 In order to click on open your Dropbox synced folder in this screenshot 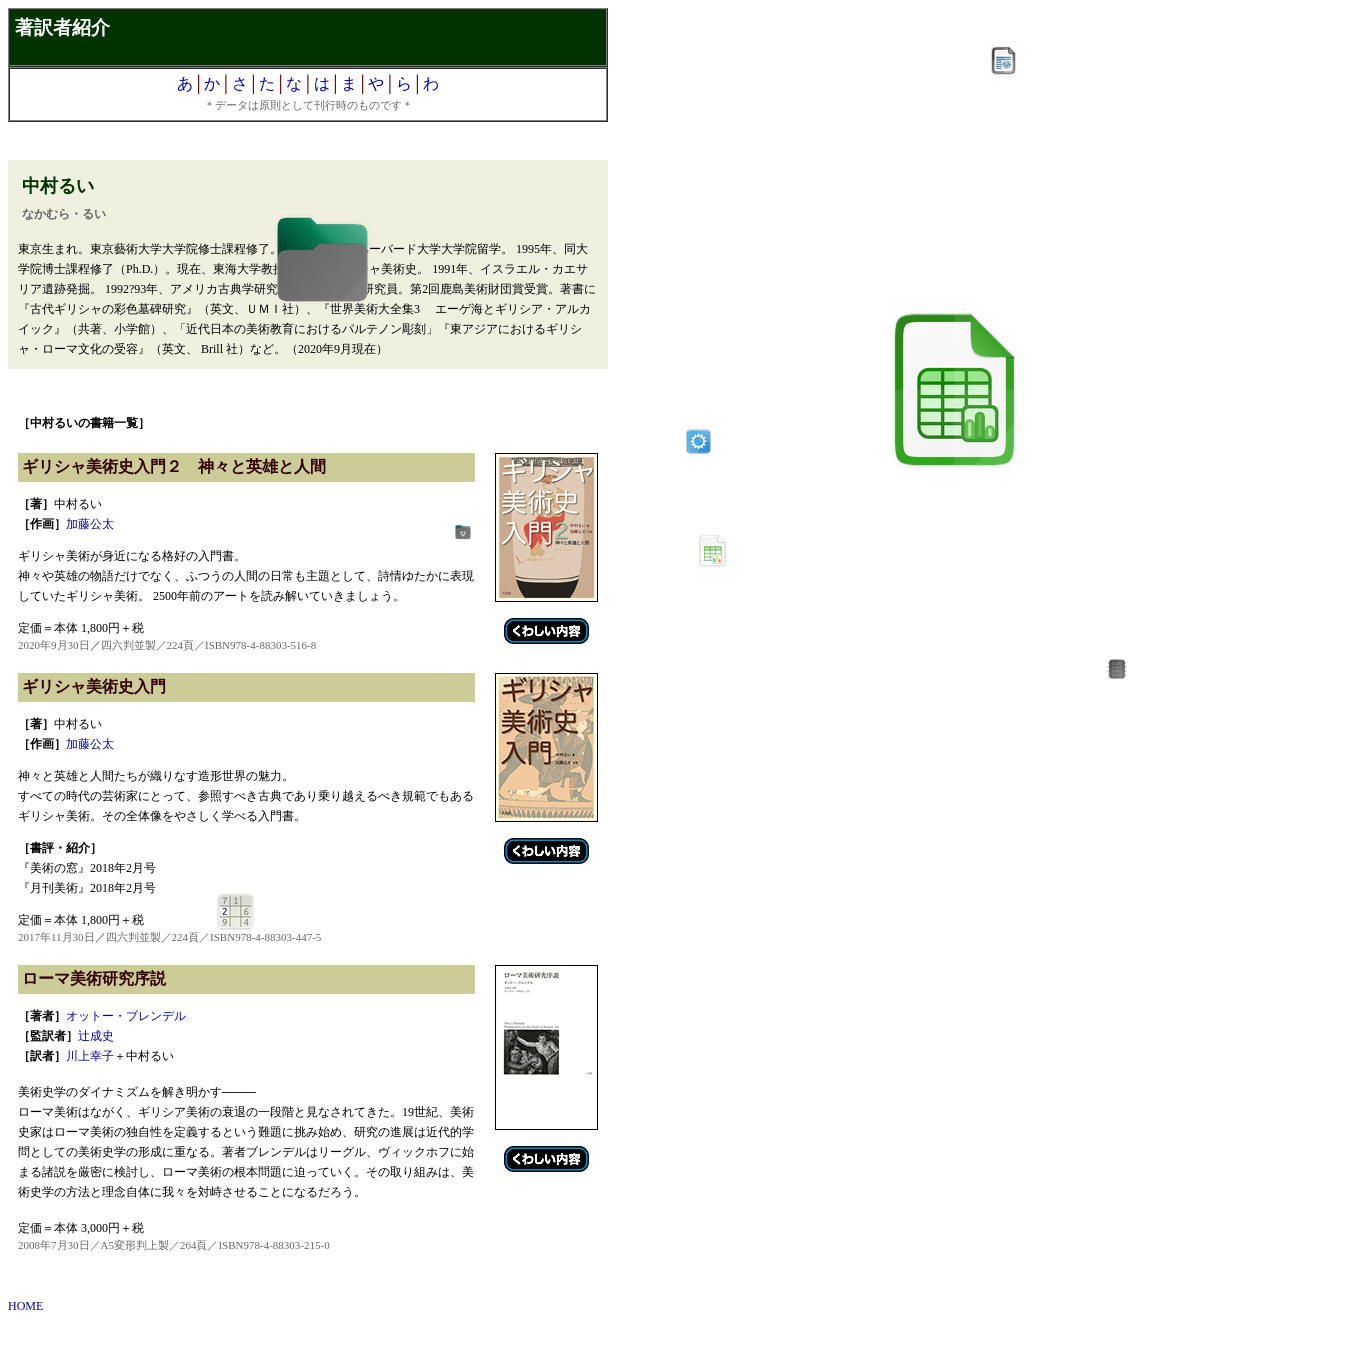, I will do `click(463, 532)`.